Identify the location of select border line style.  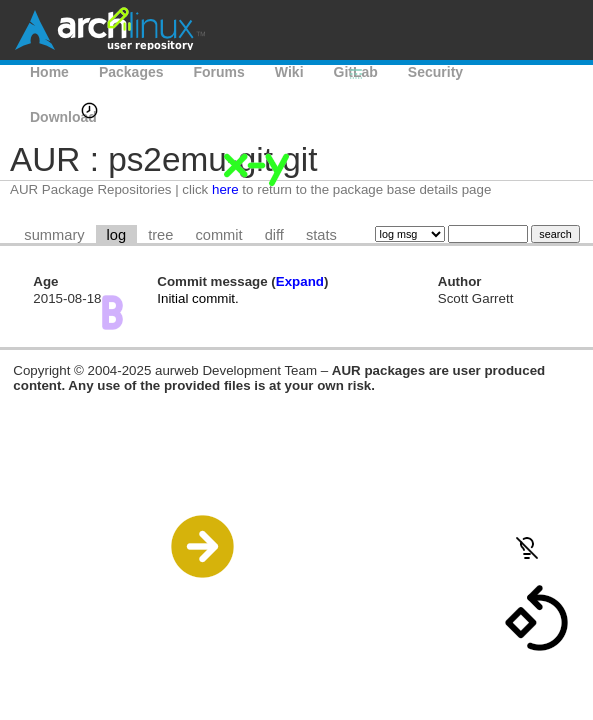
(356, 74).